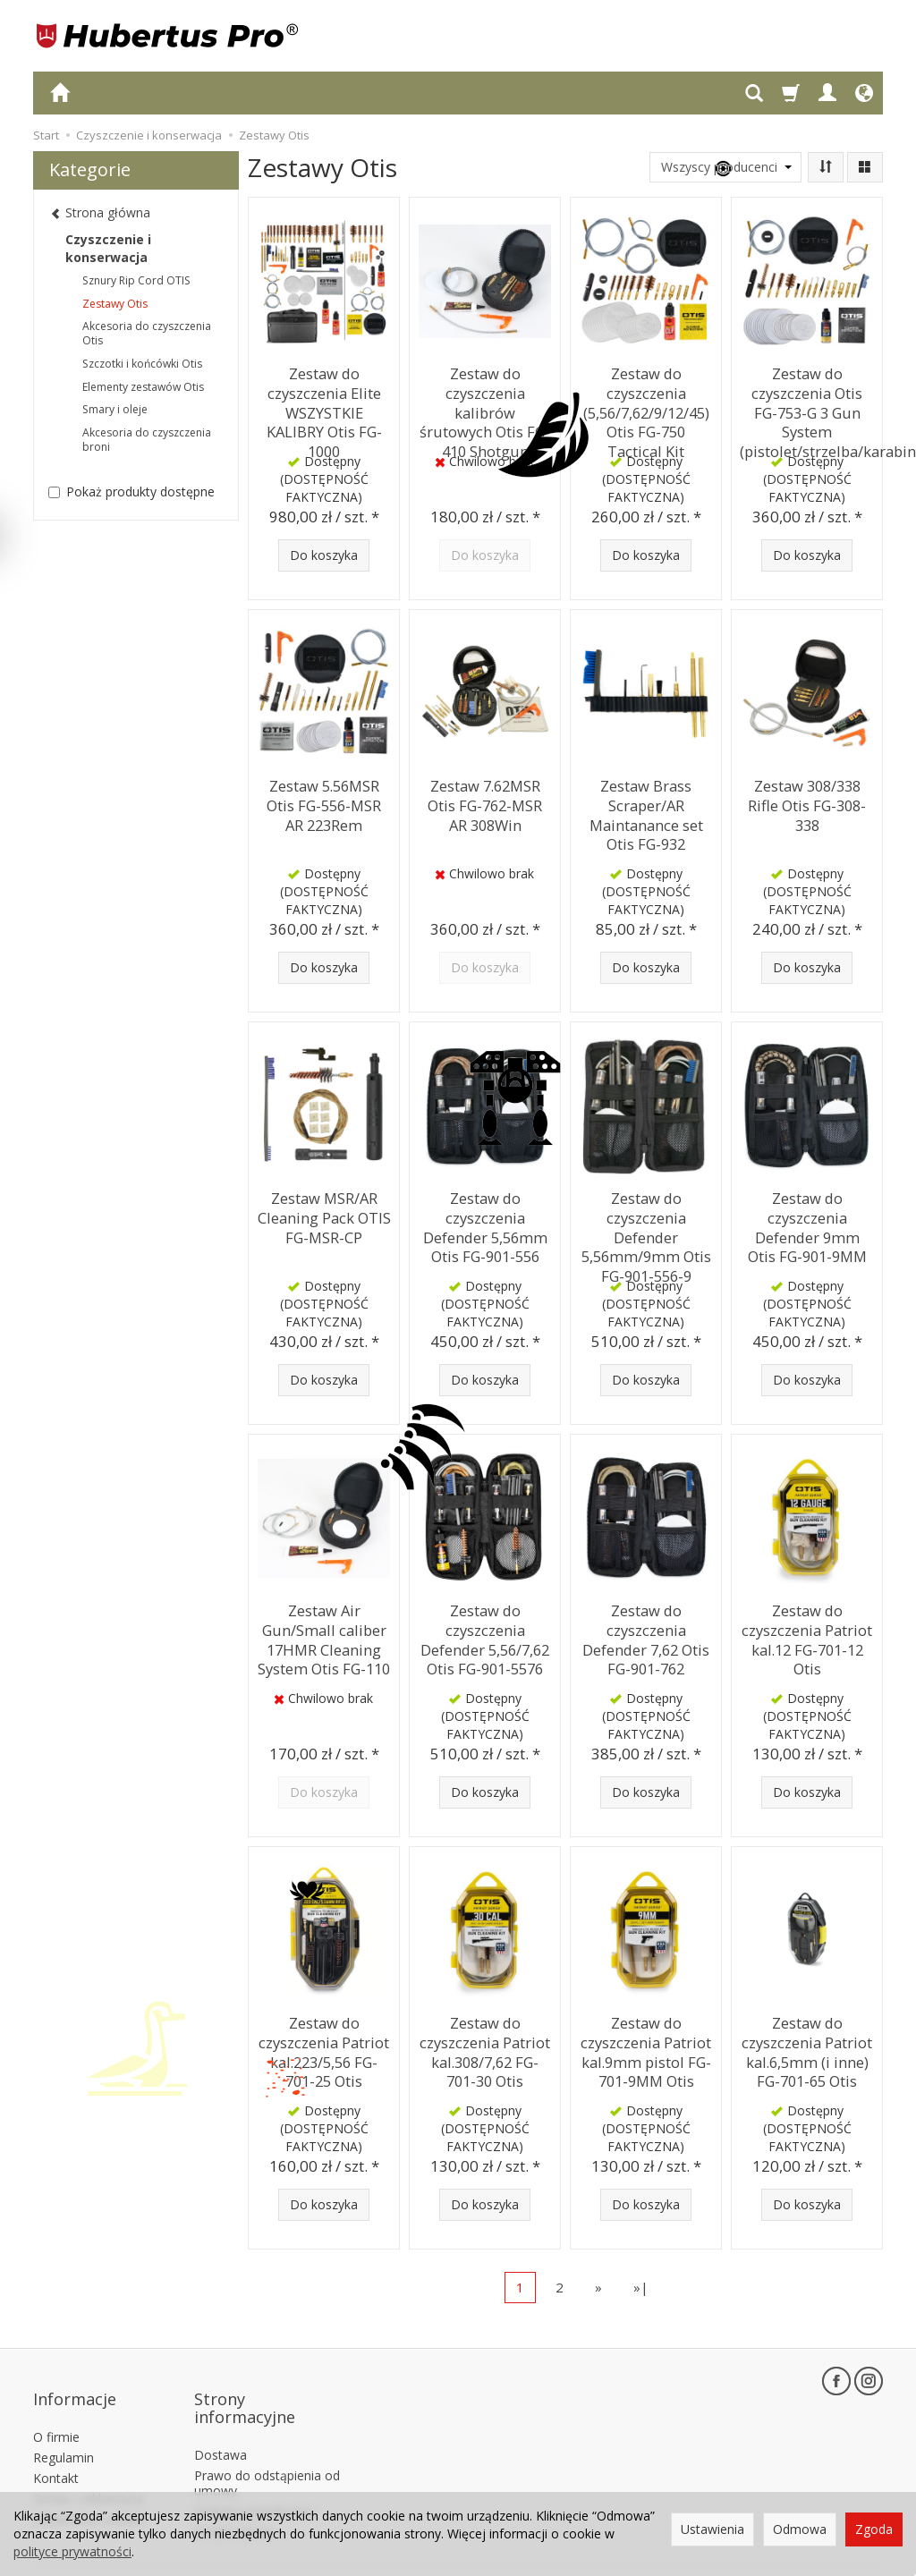 This screenshot has height=2576, width=916. What do you see at coordinates (515, 1098) in the screenshot?
I see `select missile mech unit in game` at bounding box center [515, 1098].